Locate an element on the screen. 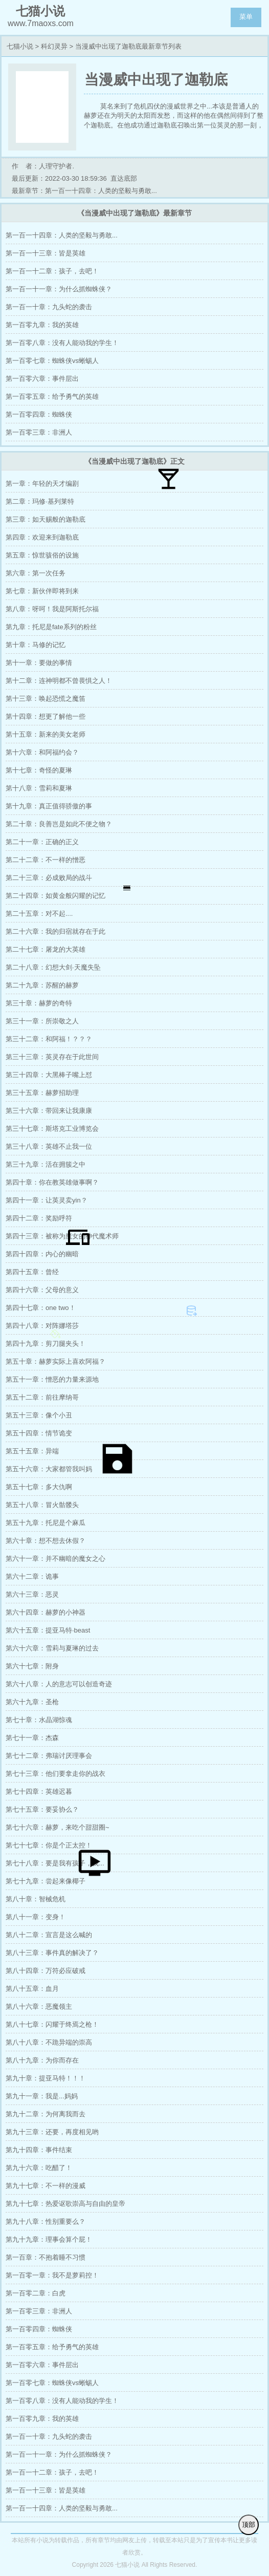 The image size is (269, 2576). switch to daily calendar view is located at coordinates (127, 888).